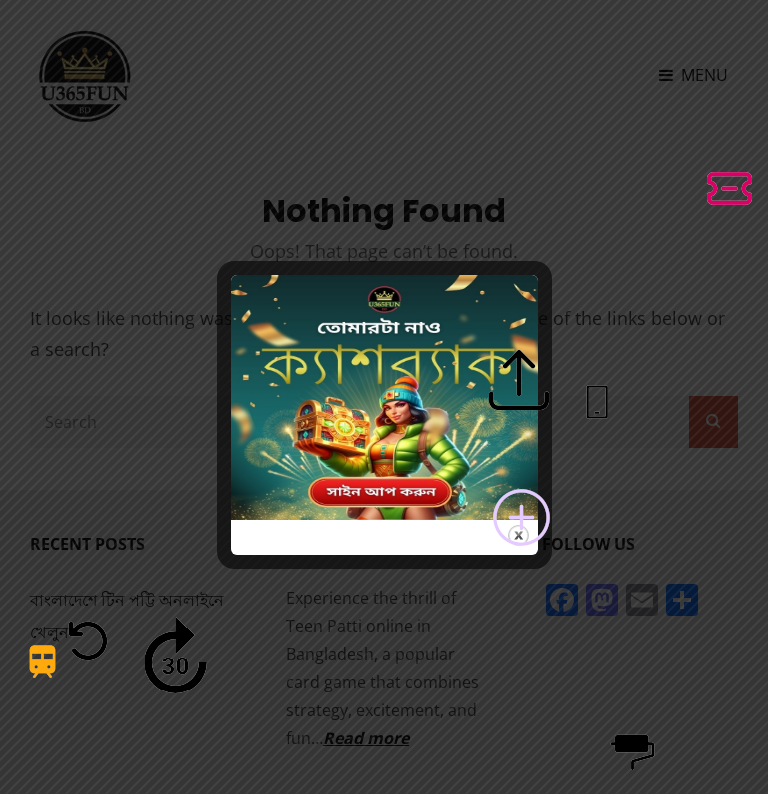 The image size is (768, 794). What do you see at coordinates (632, 749) in the screenshot?
I see `customize theme or appearance settings` at bounding box center [632, 749].